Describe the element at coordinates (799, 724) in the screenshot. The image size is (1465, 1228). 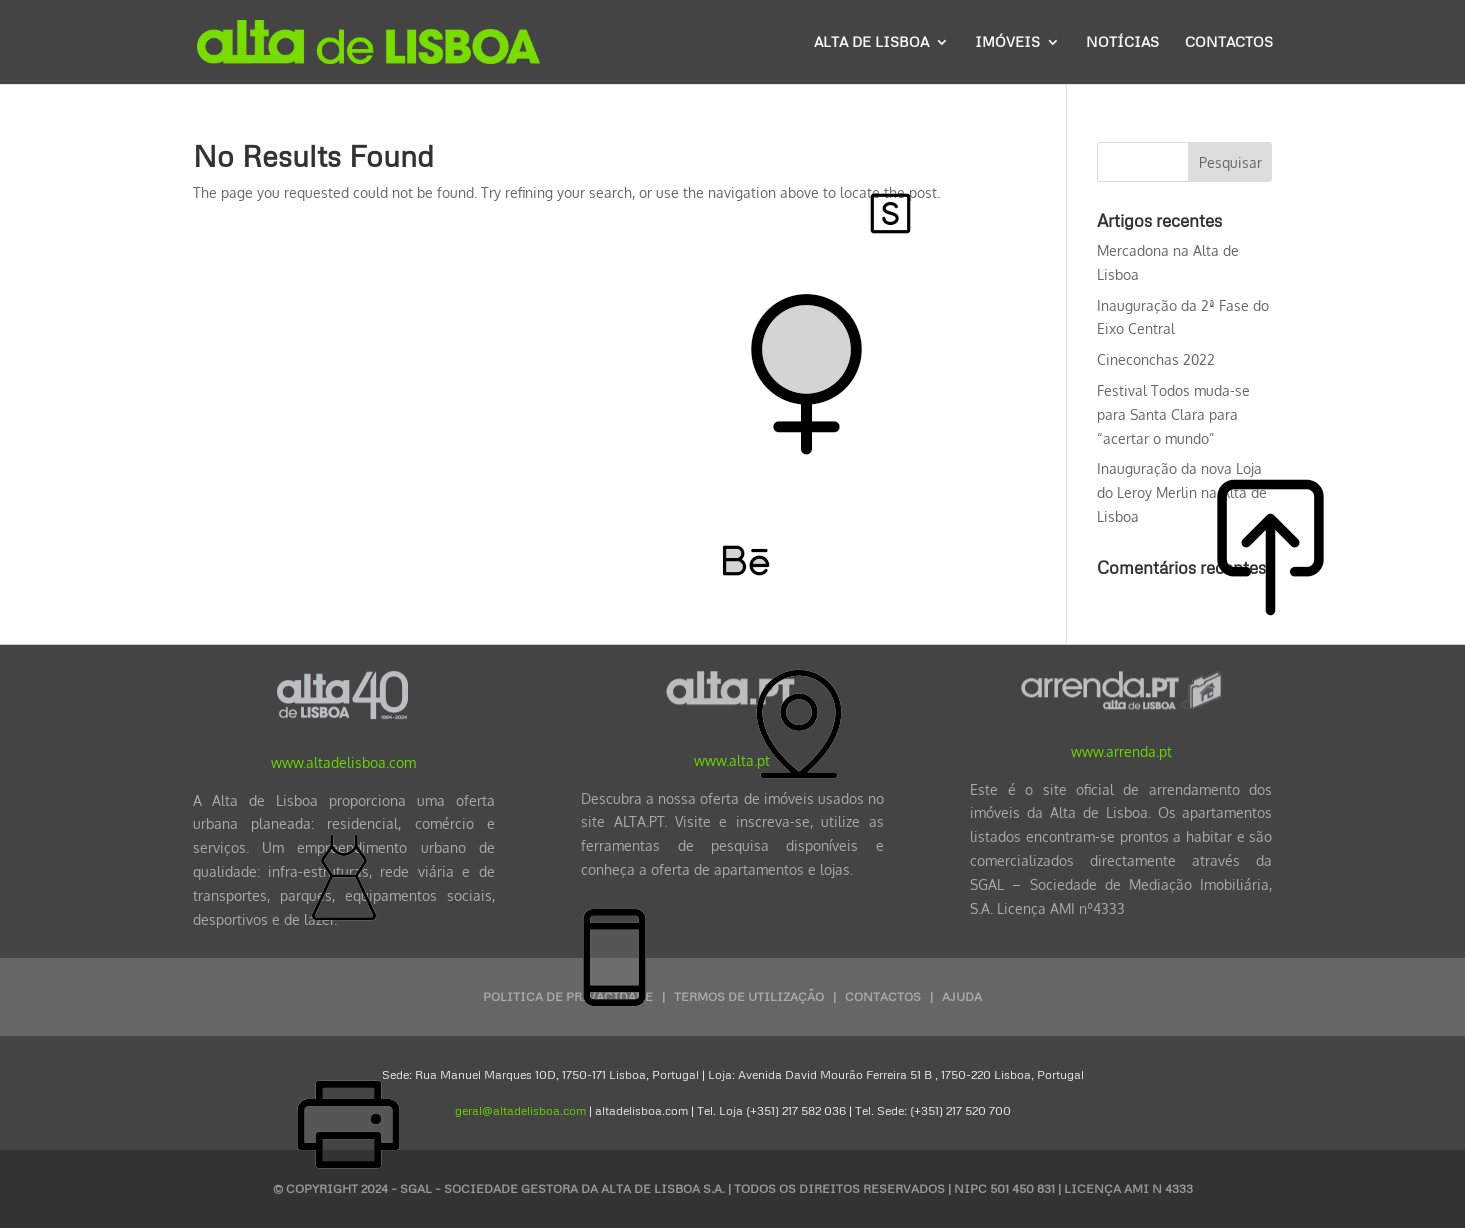
I see `view location on map` at that location.